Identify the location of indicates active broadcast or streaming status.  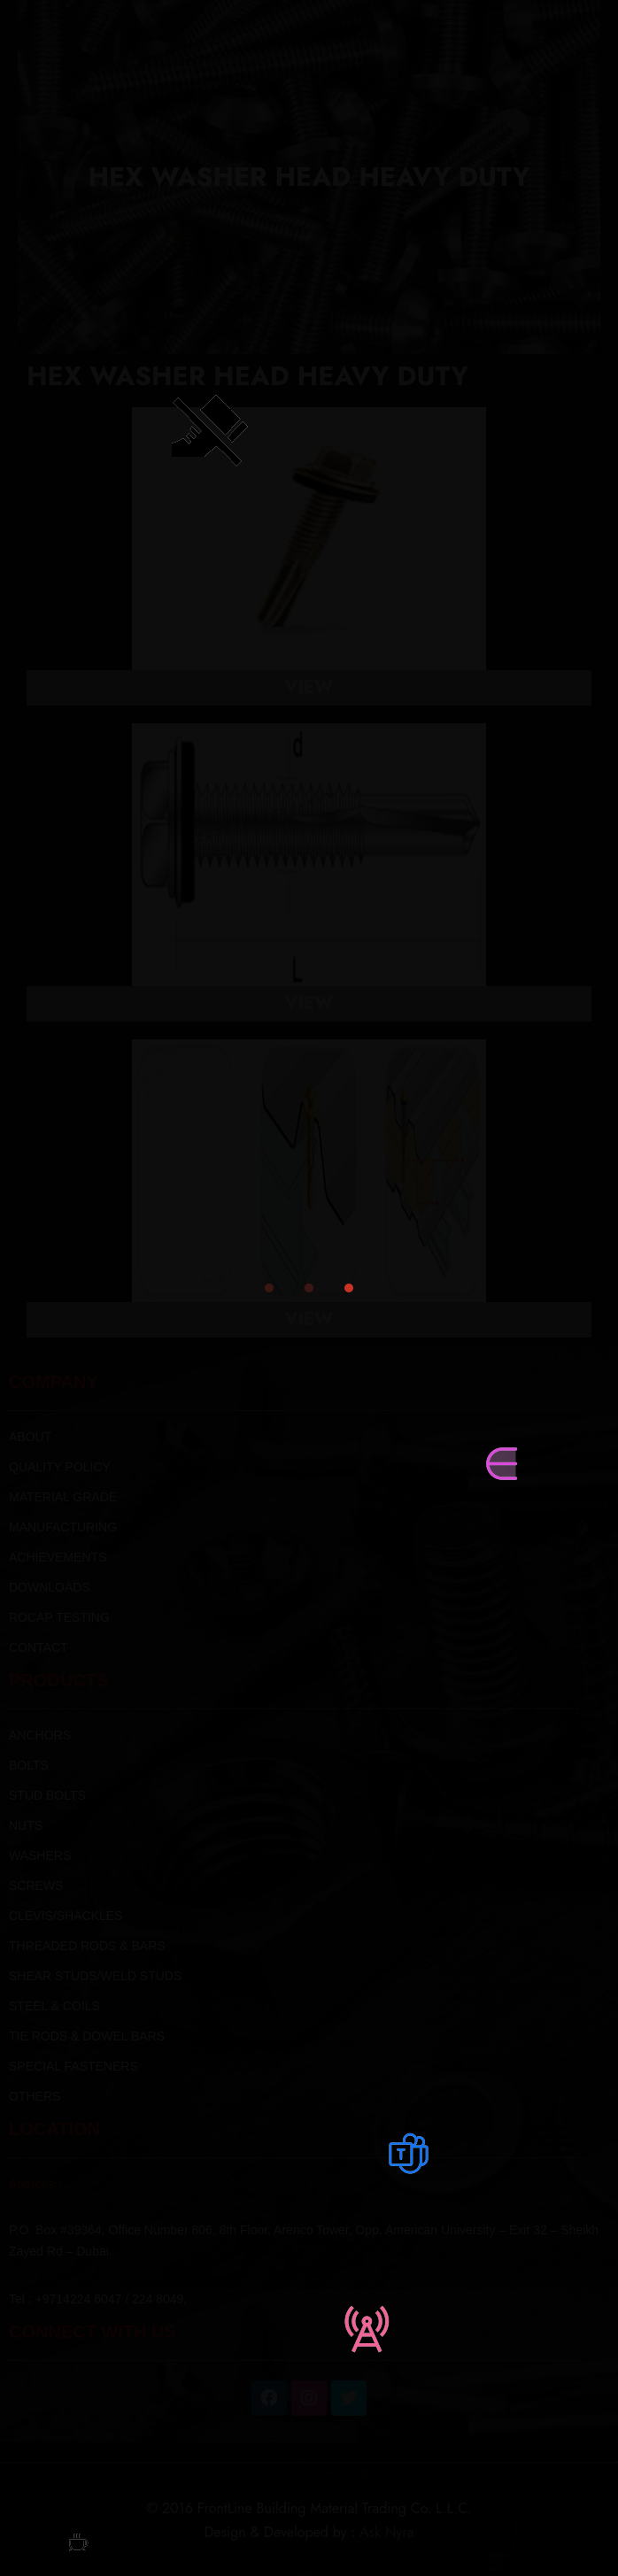
(365, 2329).